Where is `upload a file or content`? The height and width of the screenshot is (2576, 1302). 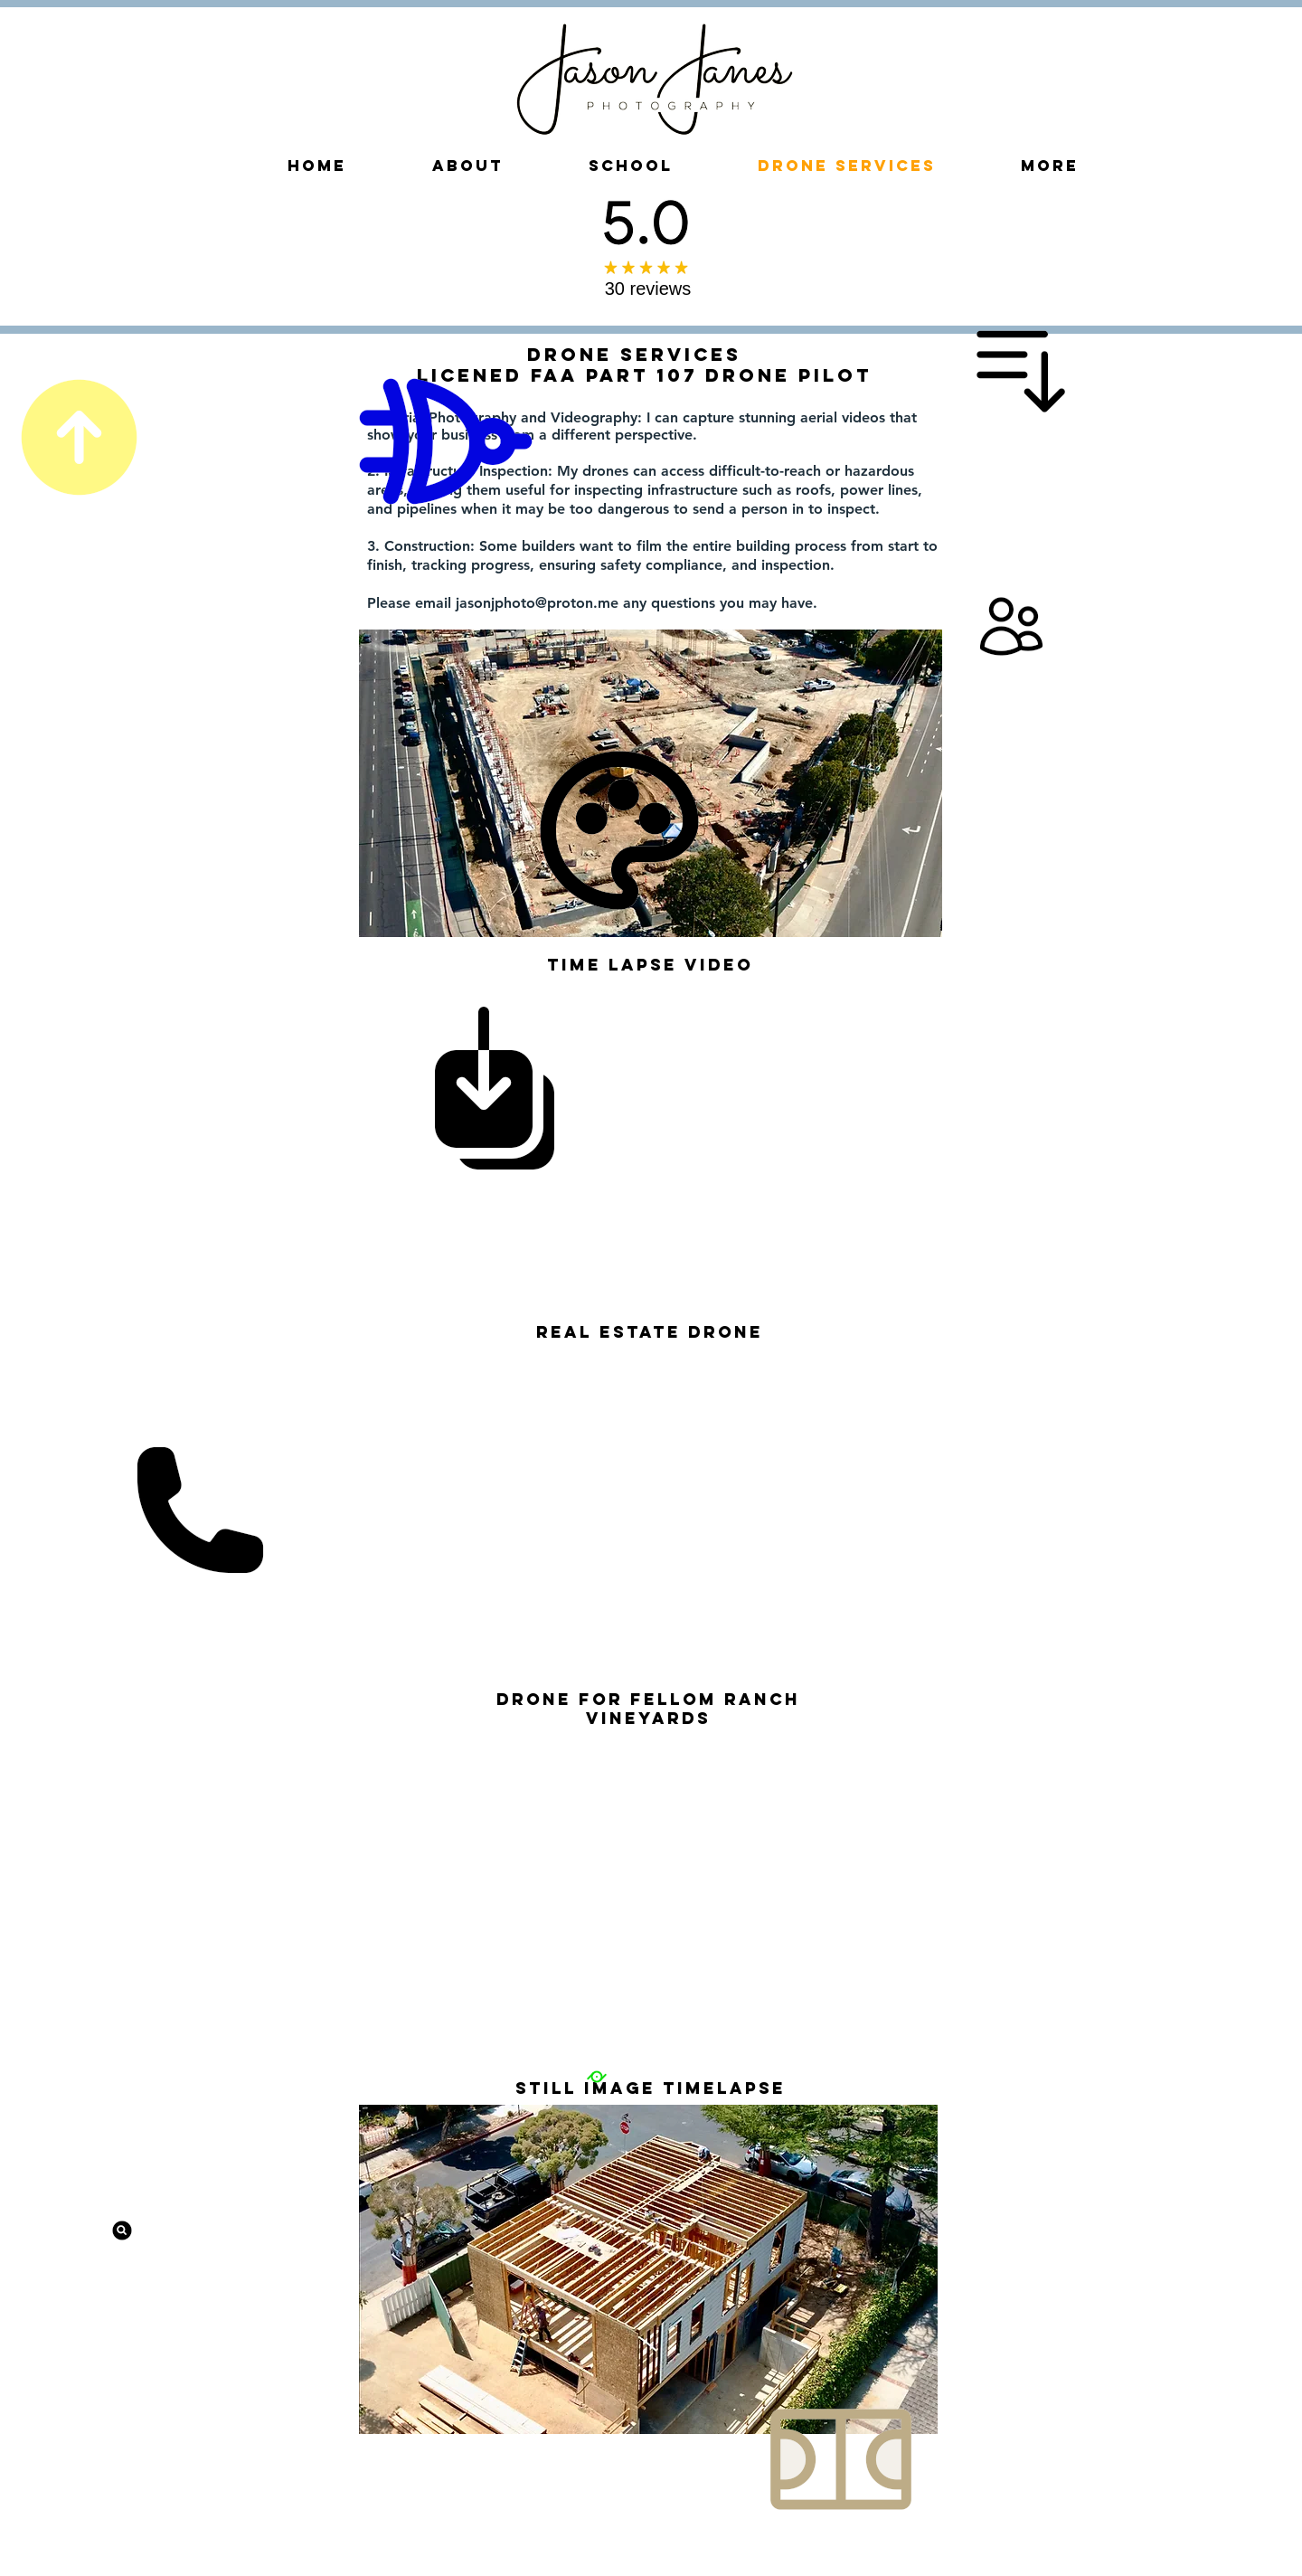 upload a file or content is located at coordinates (79, 437).